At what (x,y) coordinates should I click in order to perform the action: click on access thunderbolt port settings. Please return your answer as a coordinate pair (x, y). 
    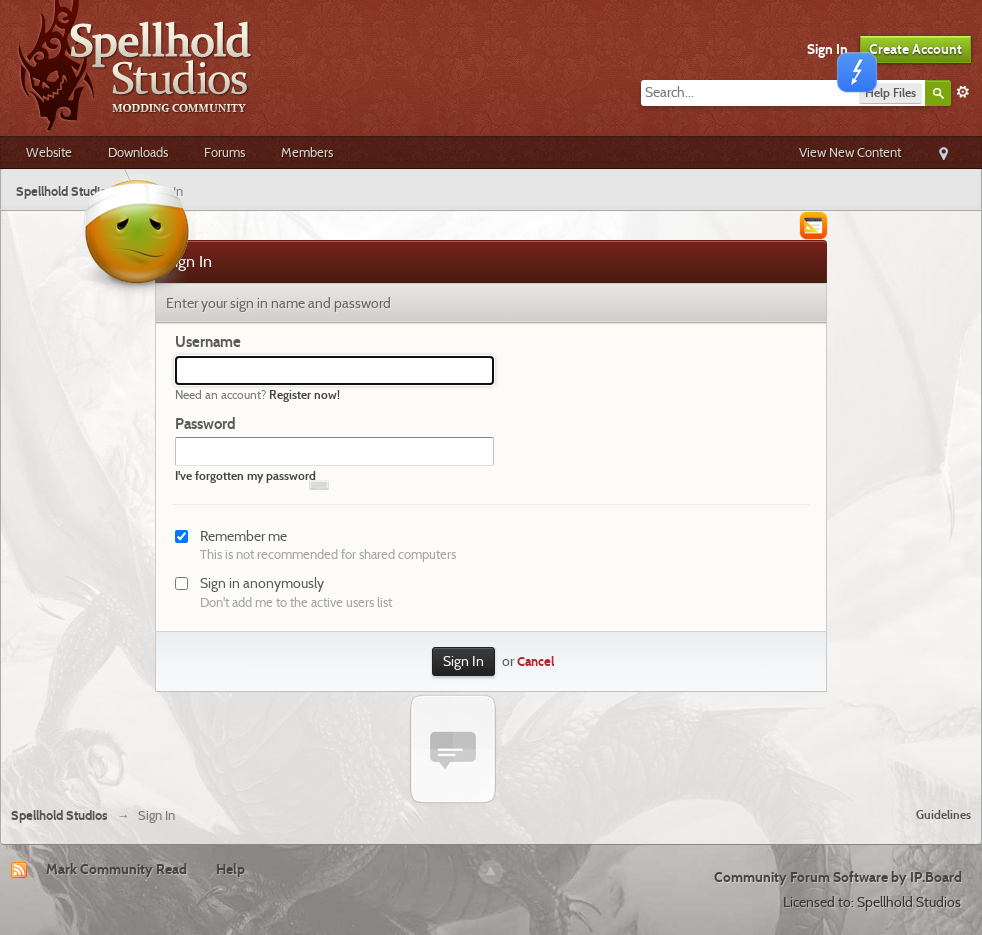
    Looking at the image, I should click on (857, 73).